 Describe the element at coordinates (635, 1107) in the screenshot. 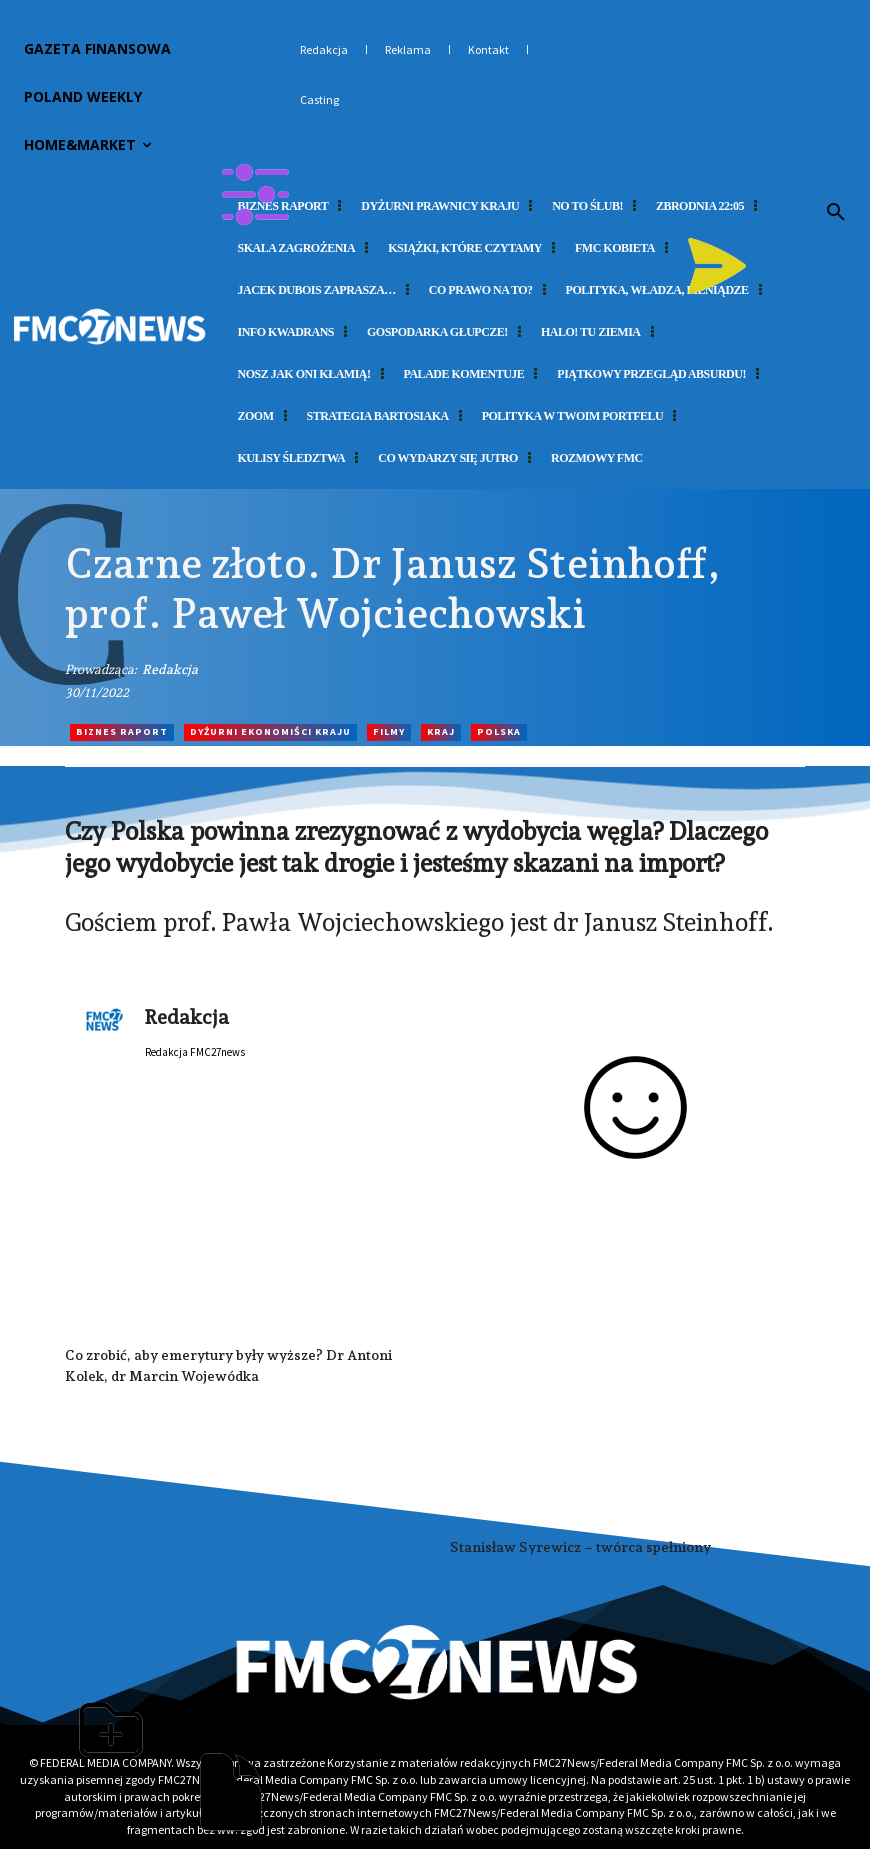

I see `add an emoji or reaction` at that location.